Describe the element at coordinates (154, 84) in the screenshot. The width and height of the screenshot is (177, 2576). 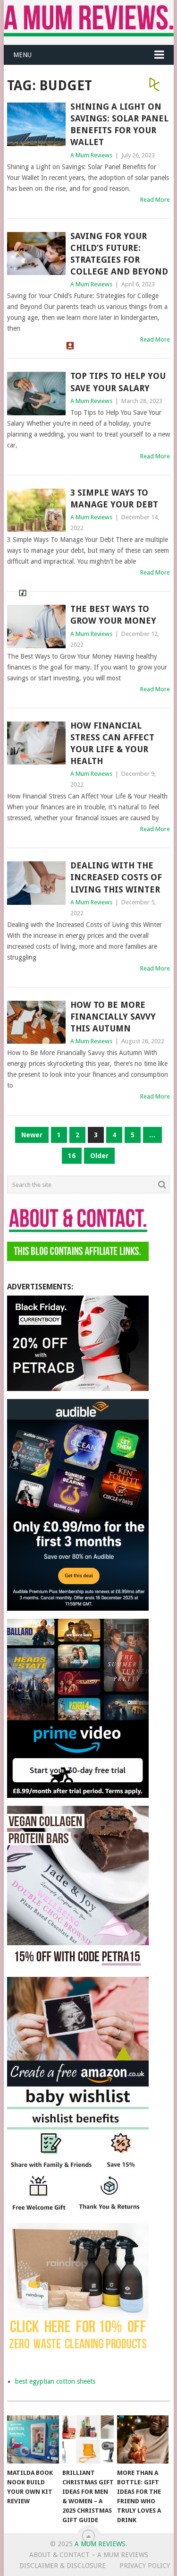
I see `open the DataCamp app` at that location.